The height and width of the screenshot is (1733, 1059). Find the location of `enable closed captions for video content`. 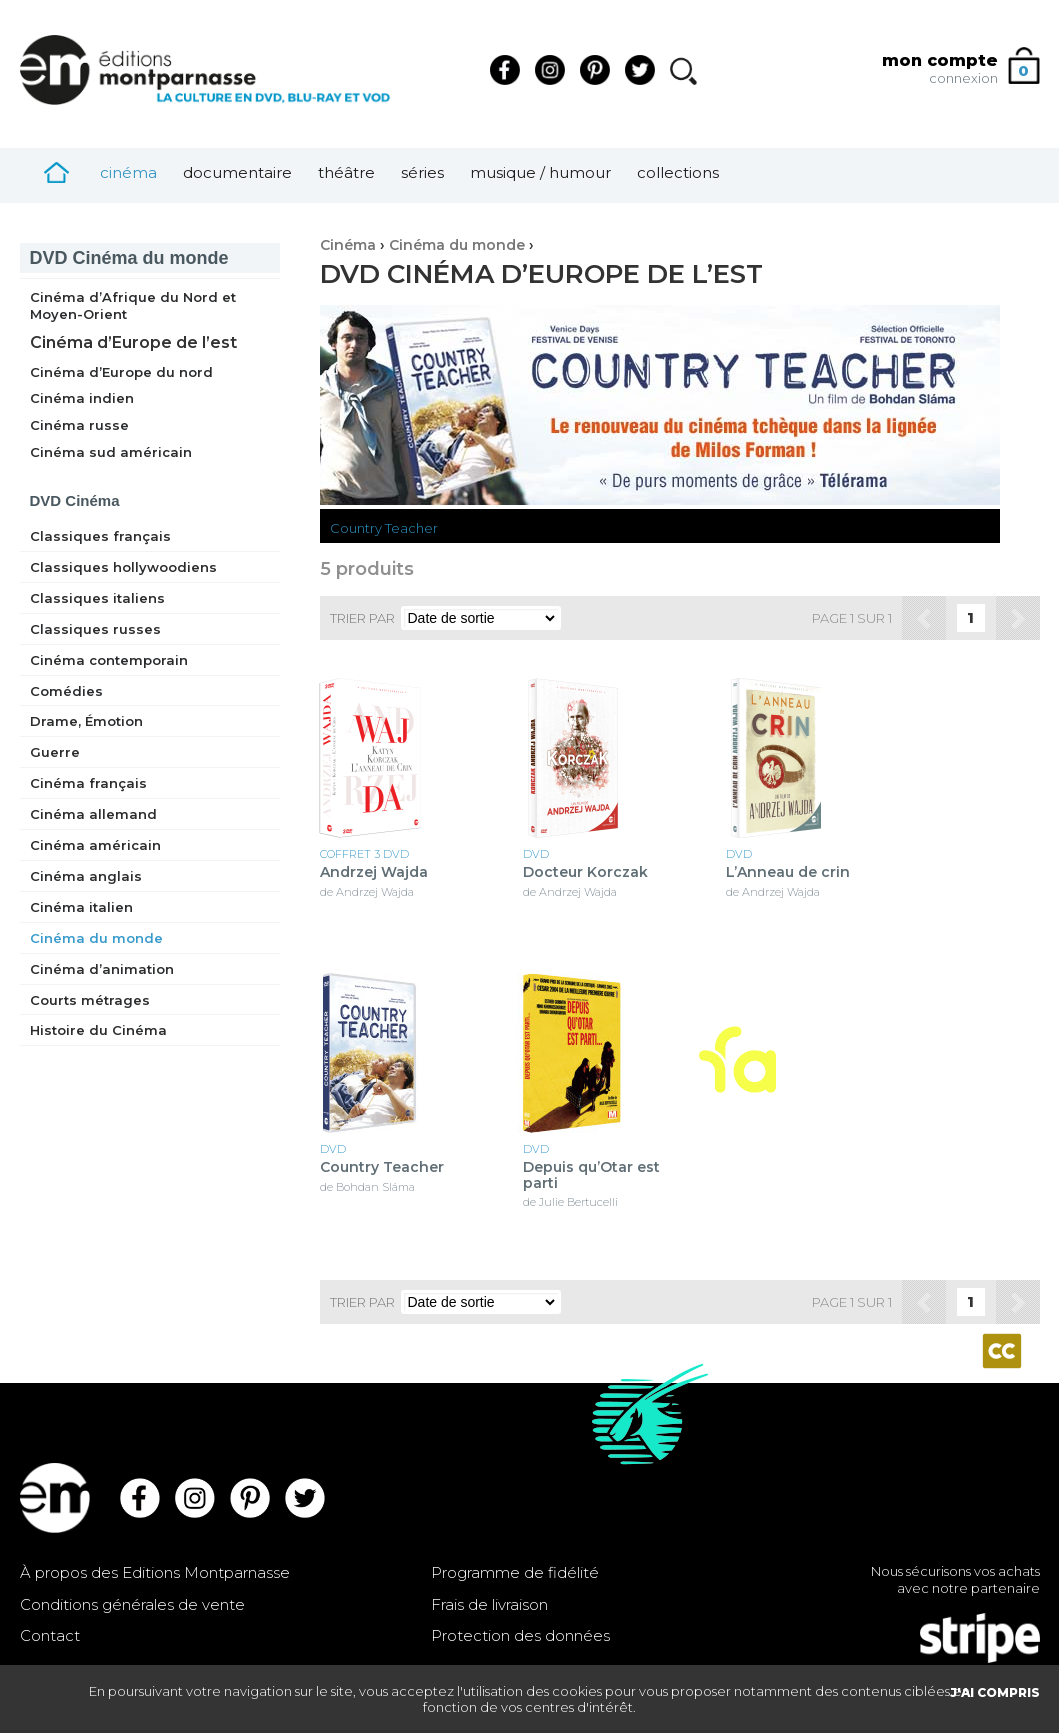

enable closed captions for video content is located at coordinates (1002, 1351).